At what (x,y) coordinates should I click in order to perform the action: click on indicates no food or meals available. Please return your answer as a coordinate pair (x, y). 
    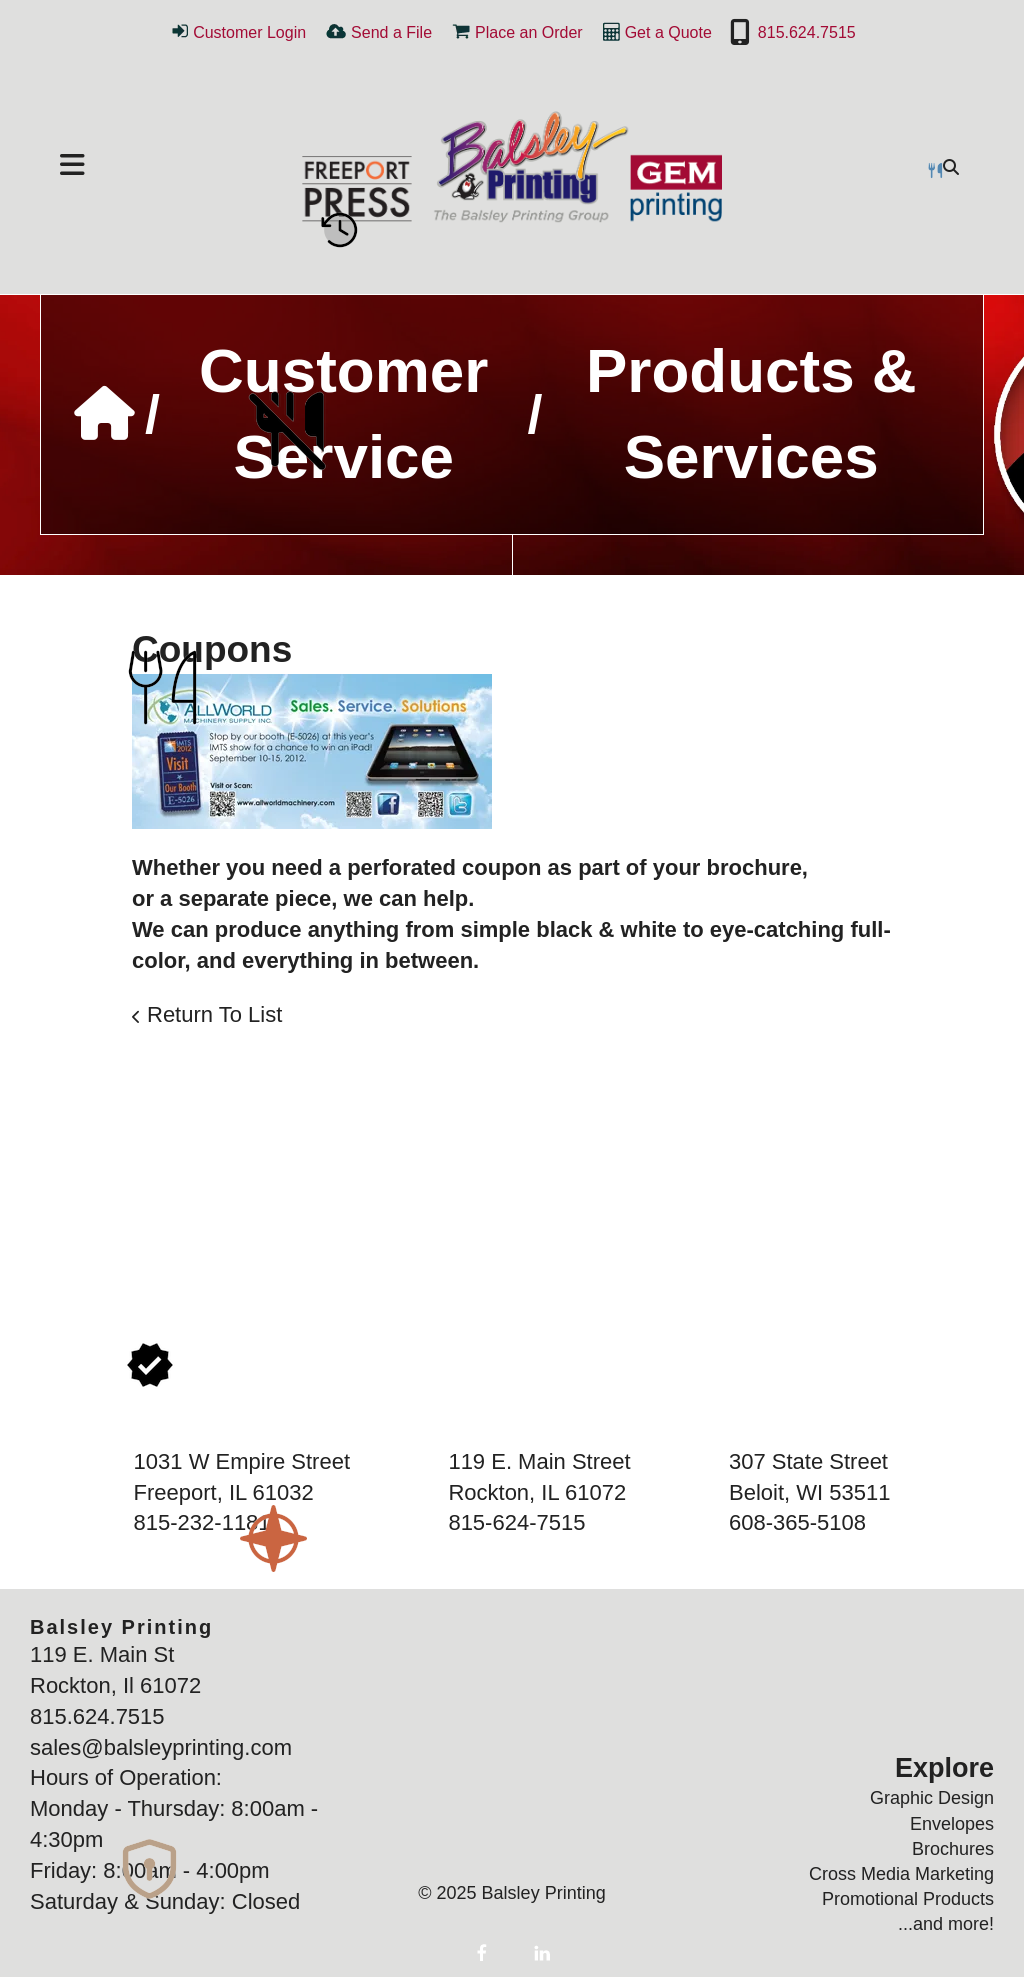
    Looking at the image, I should click on (290, 429).